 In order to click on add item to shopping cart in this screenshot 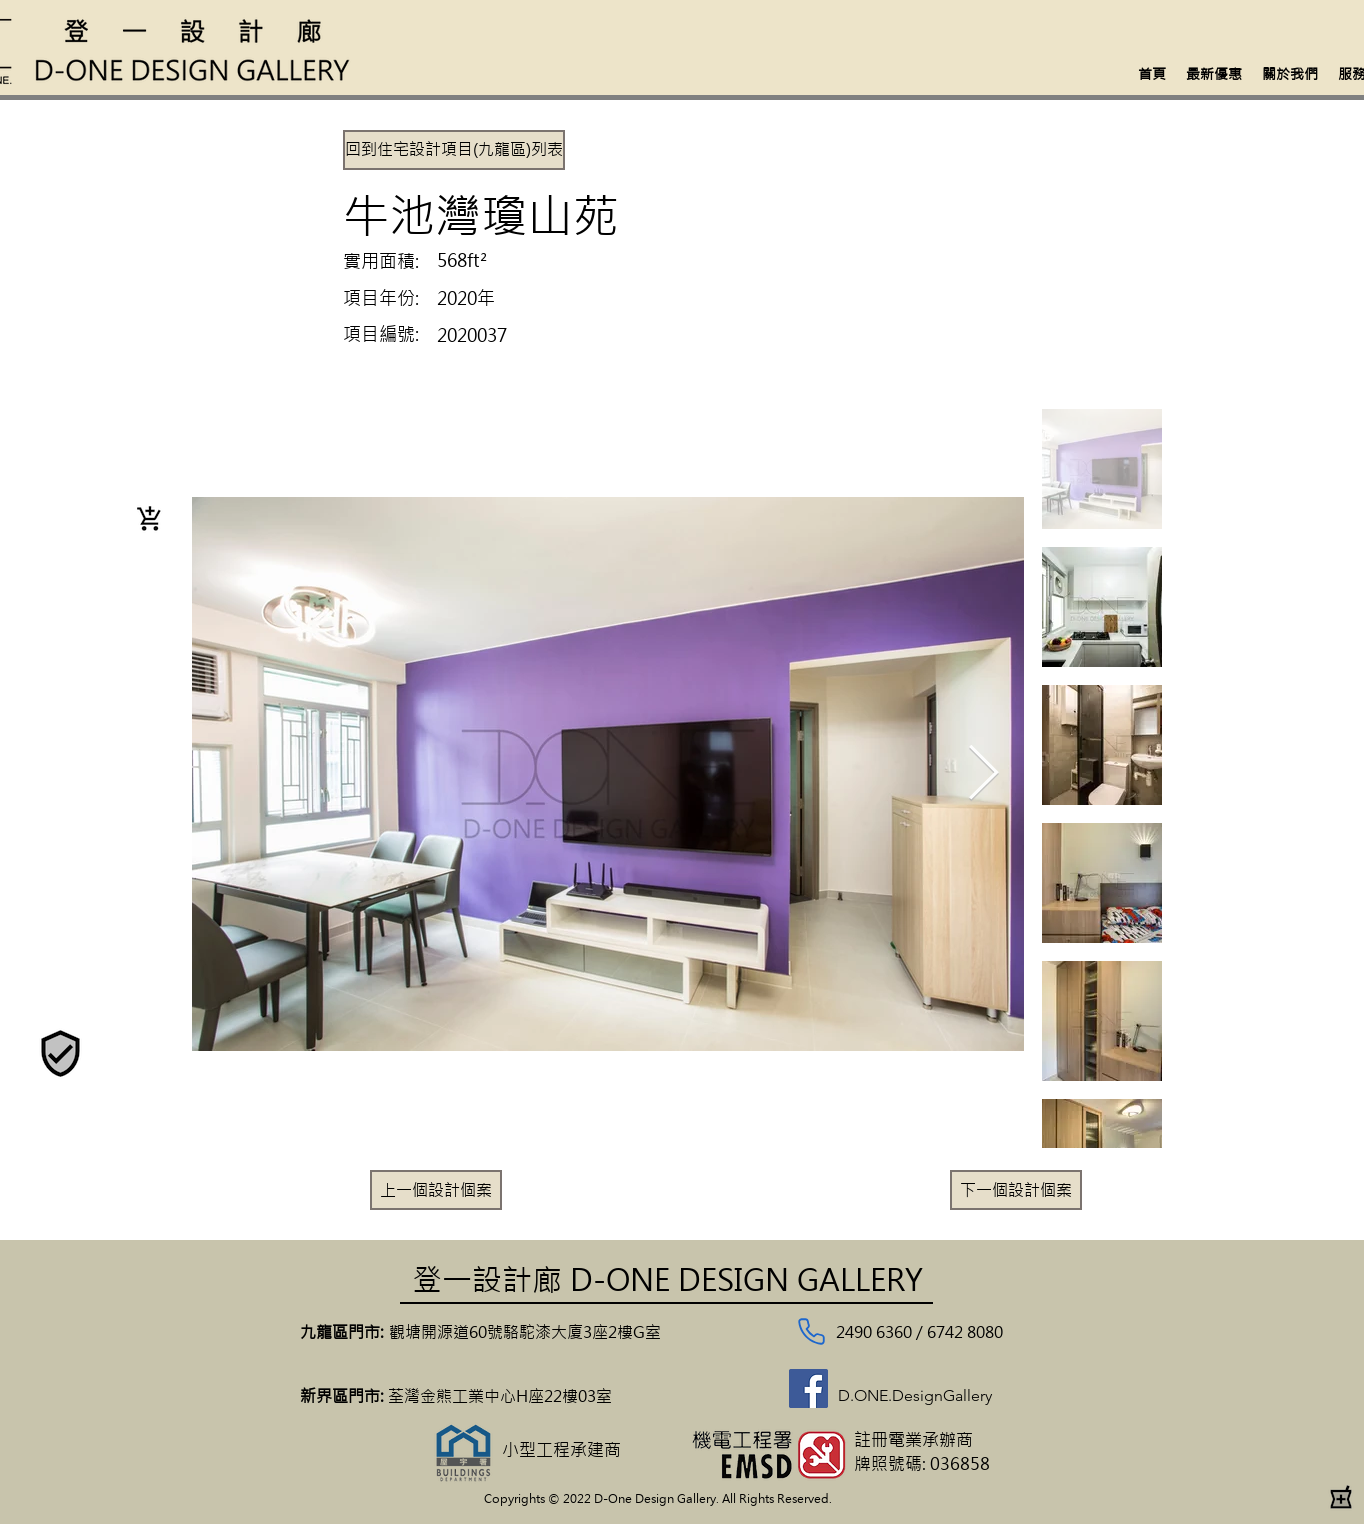, I will do `click(150, 519)`.